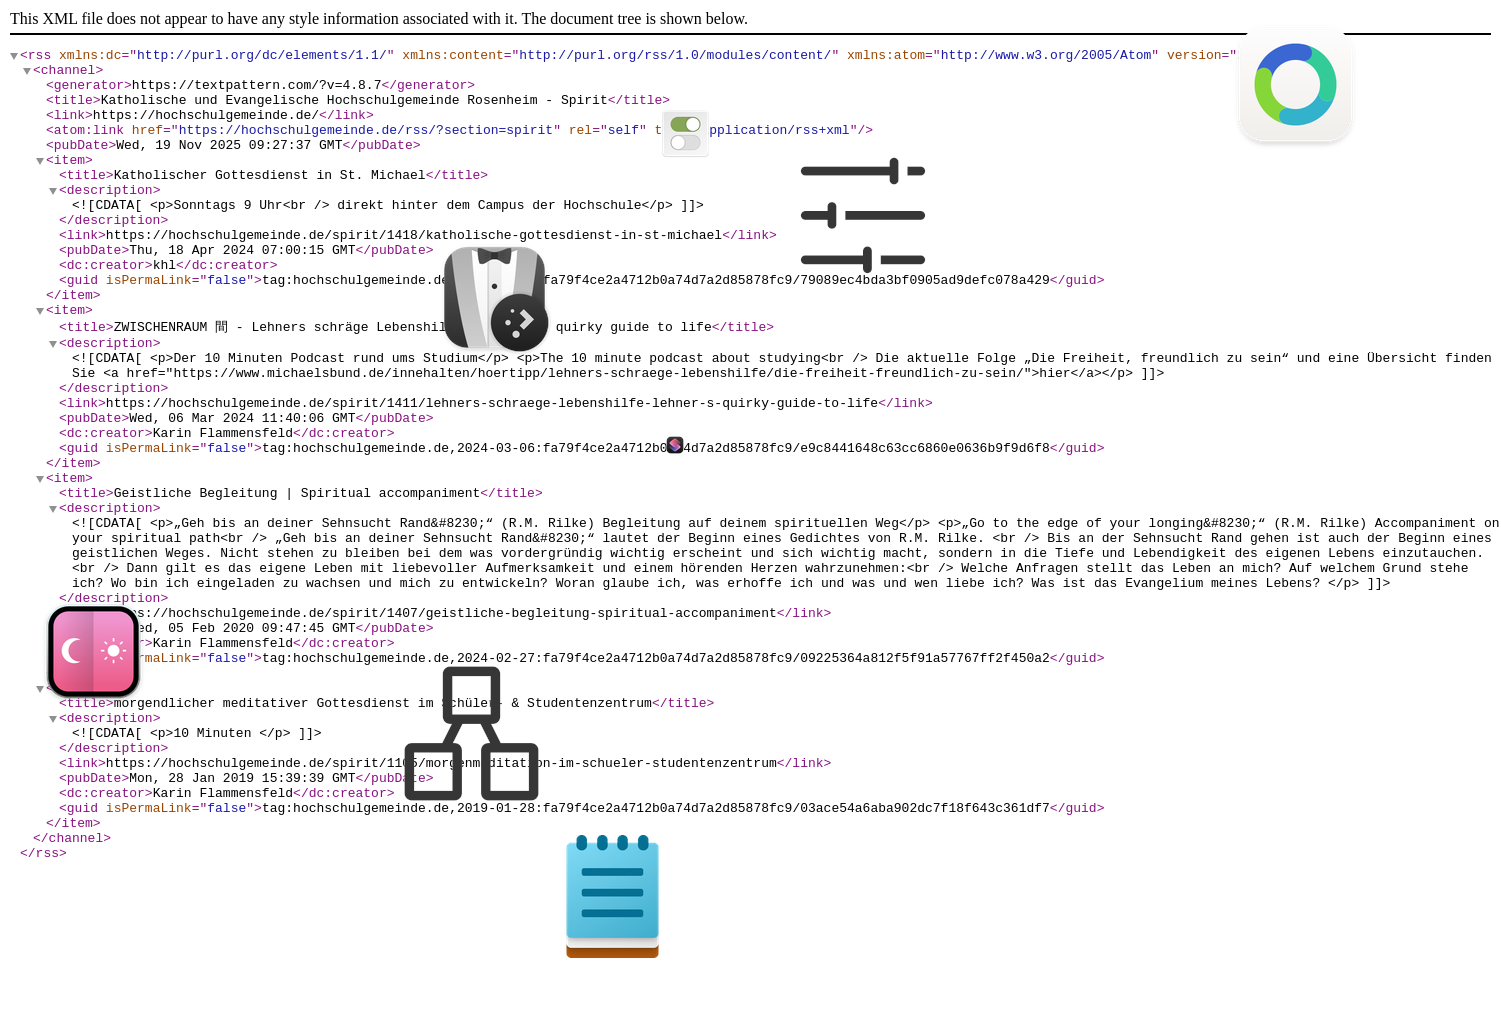 This screenshot has width=1501, height=1021. I want to click on open gnome tweaks to customize desktop settings, so click(685, 133).